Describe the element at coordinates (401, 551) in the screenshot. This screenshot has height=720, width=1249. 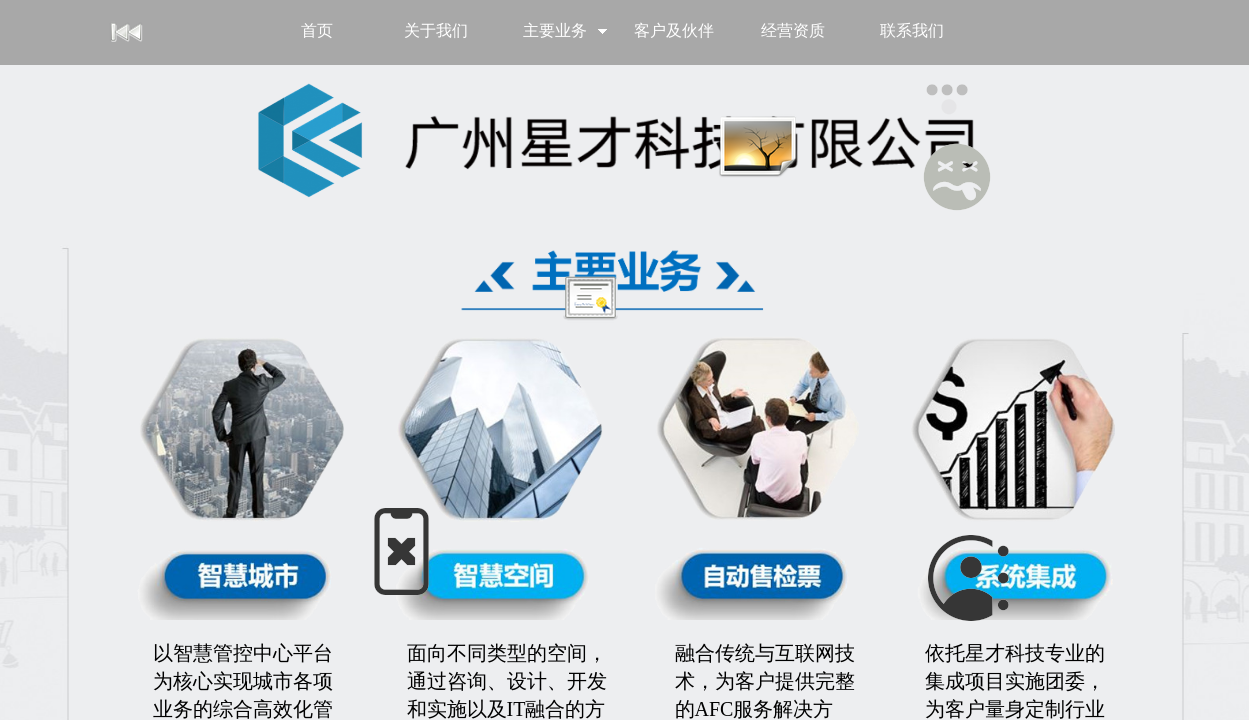
I see `disconnect or unlink a paired device` at that location.